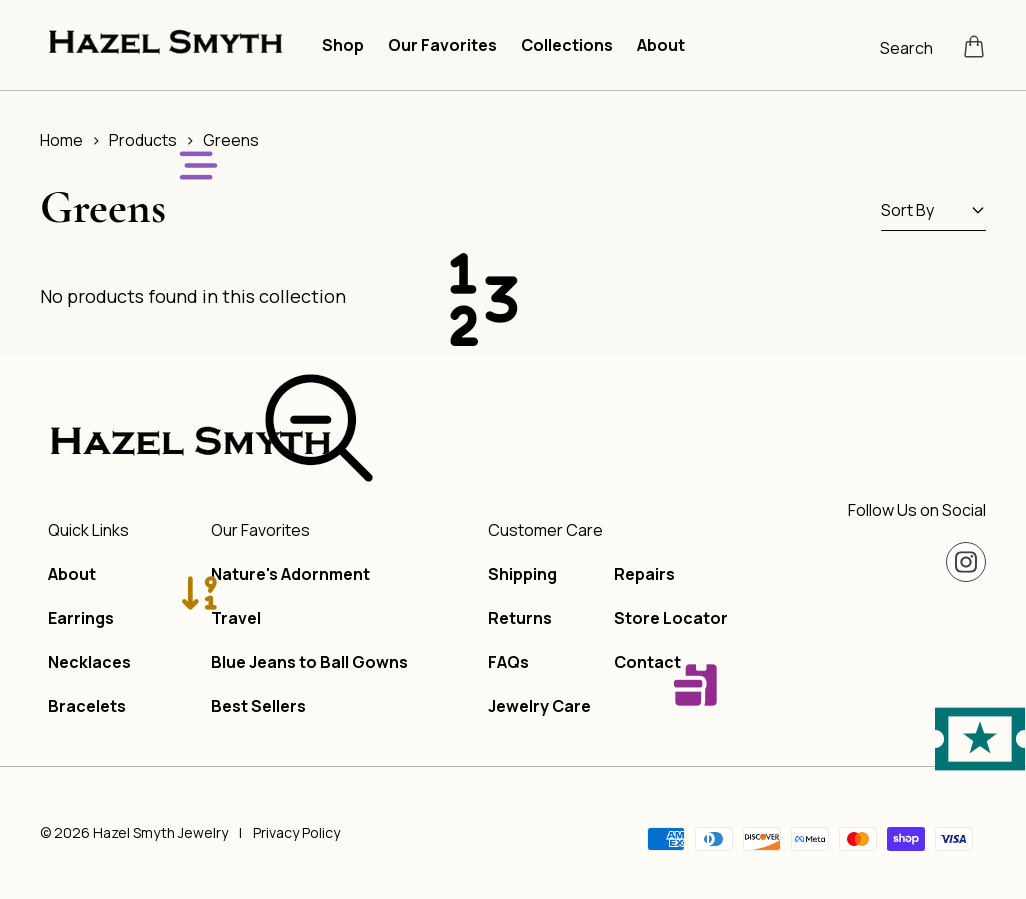 This screenshot has width=1026, height=899. I want to click on open navigation menu, so click(198, 165).